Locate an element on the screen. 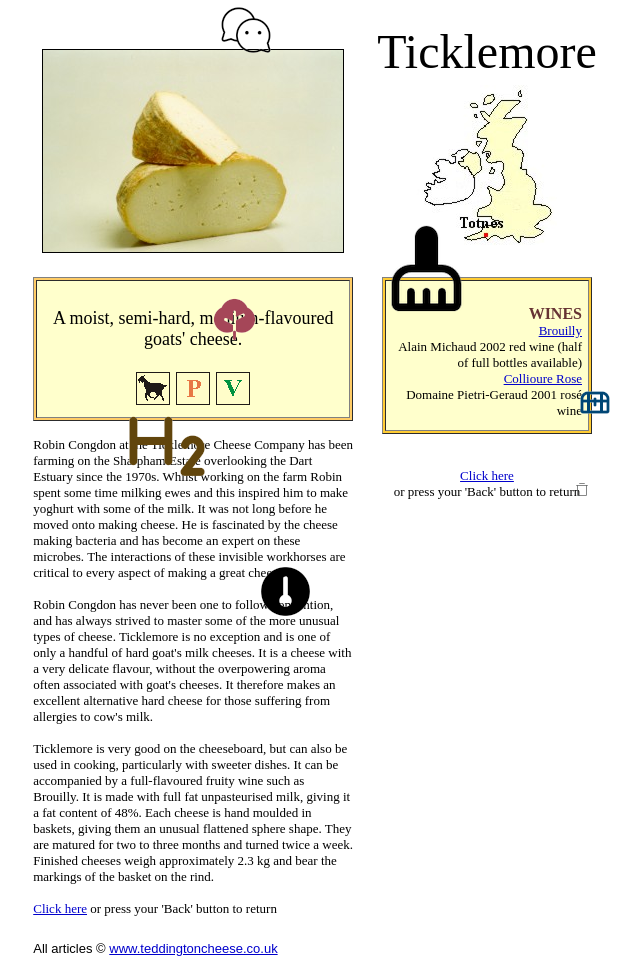 Image resolution: width=630 pixels, height=980 pixels. format text as heading level 2 is located at coordinates (163, 445).